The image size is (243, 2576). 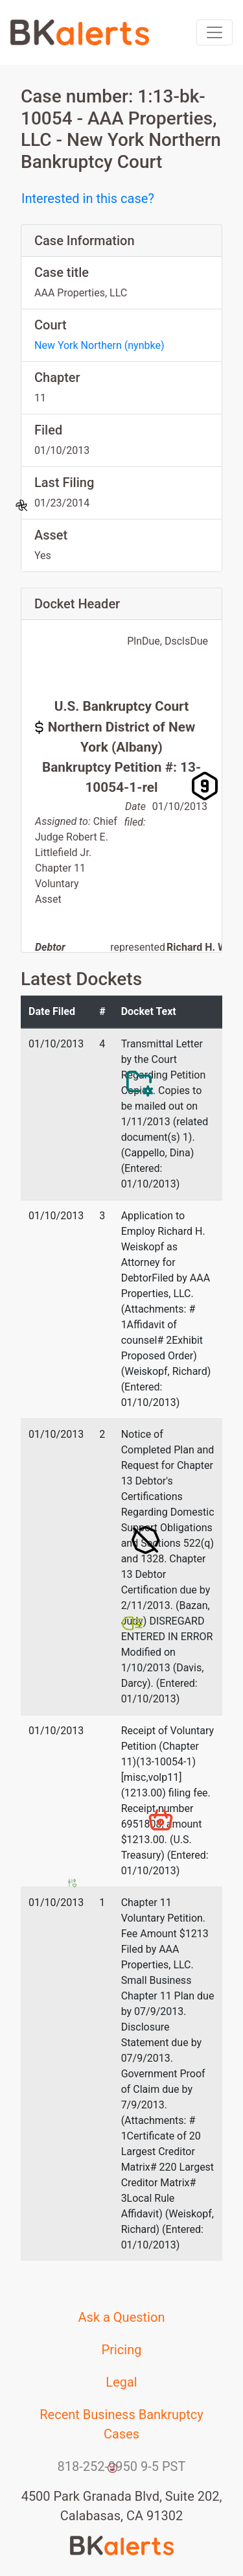 I want to click on decorative or playful element indicating a fun feature, so click(x=21, y=505).